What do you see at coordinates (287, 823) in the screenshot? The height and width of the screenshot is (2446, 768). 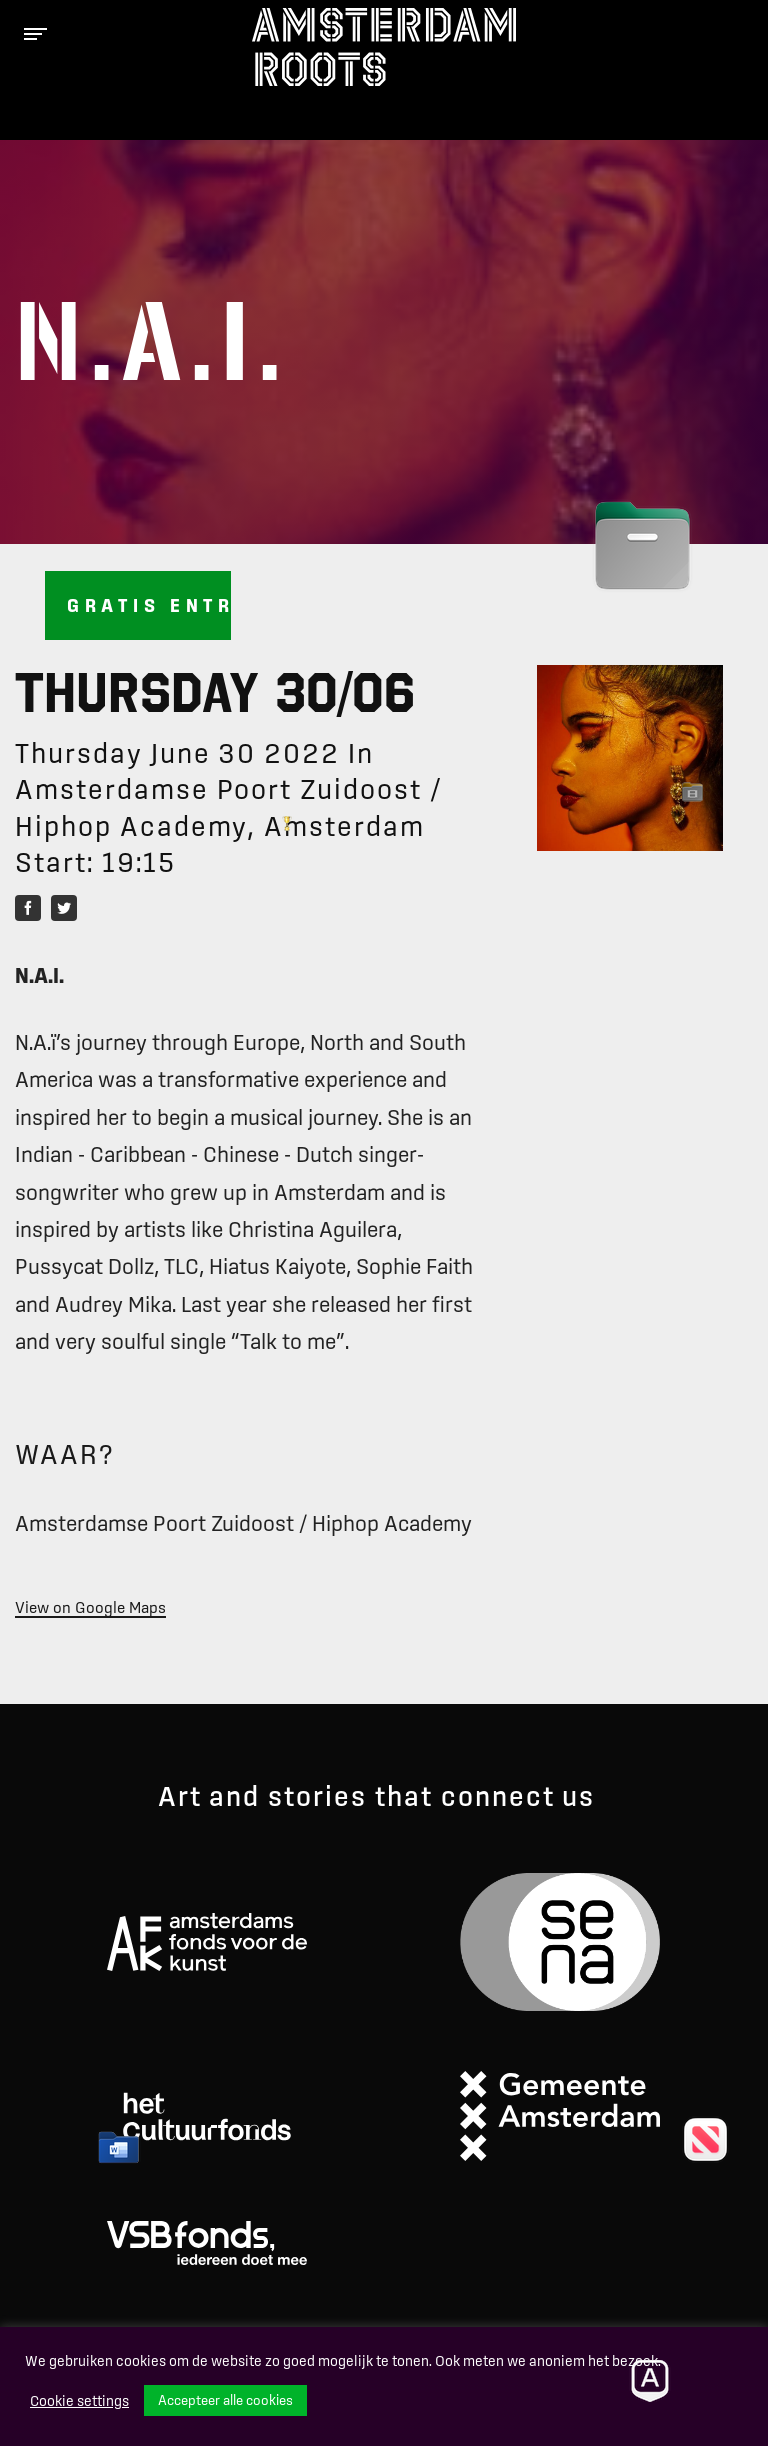 I see `indicates a gold-level achievement or first place ranking` at bounding box center [287, 823].